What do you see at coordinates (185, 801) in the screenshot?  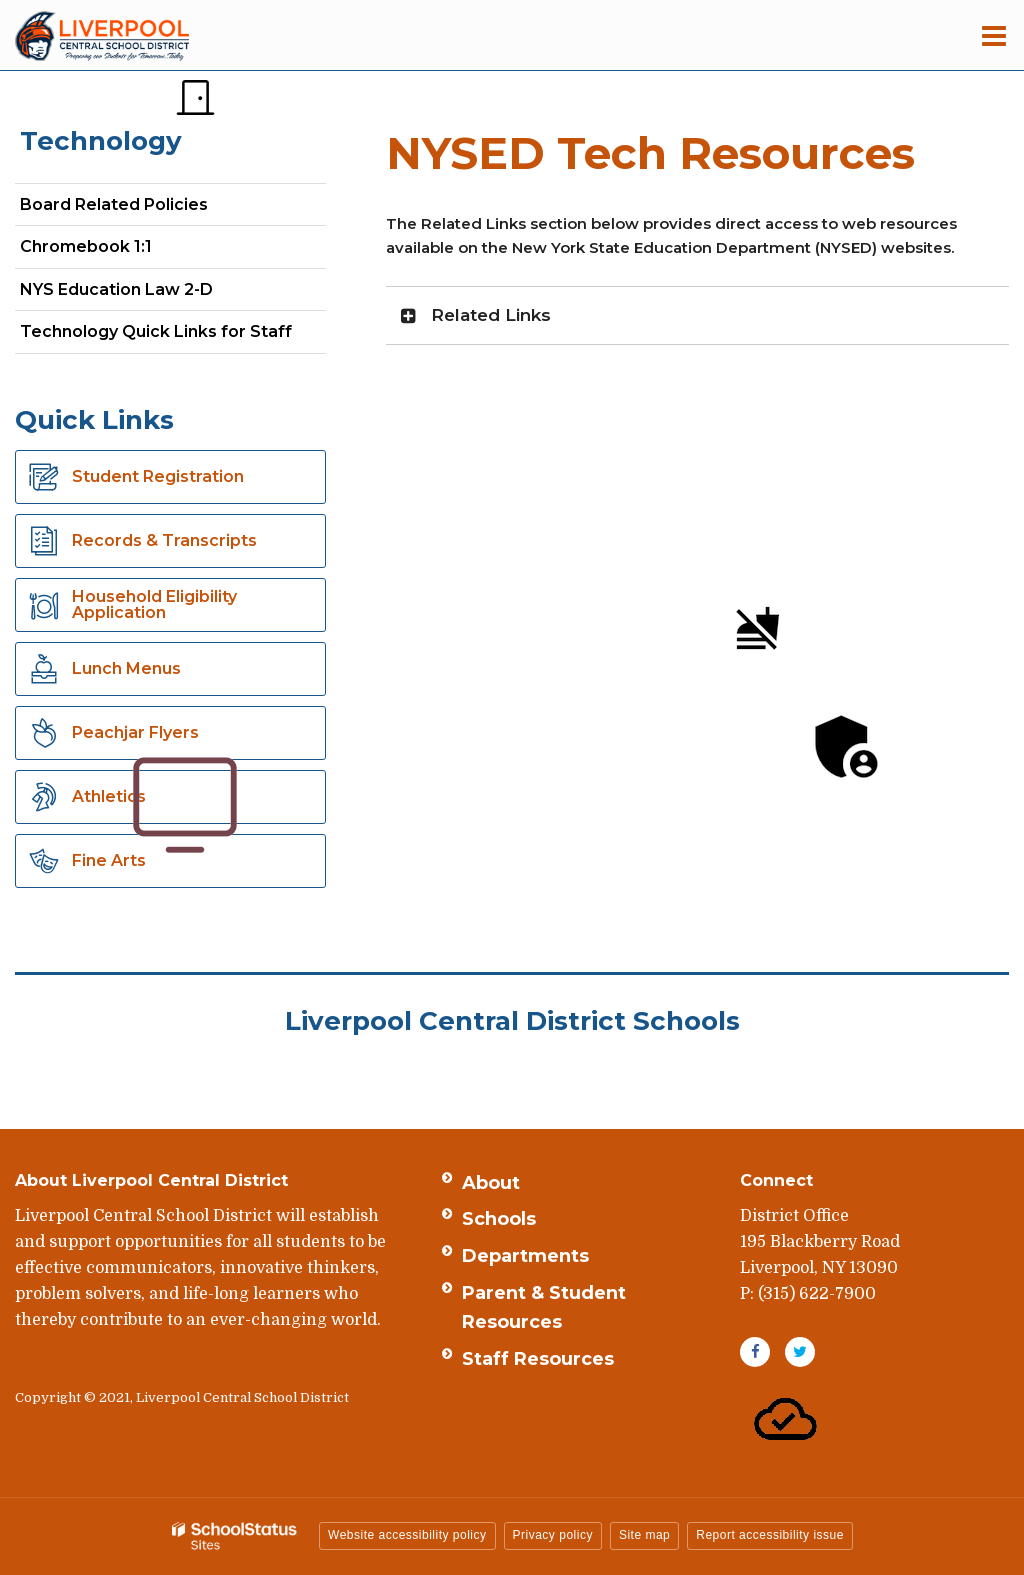 I see `view display settings` at bounding box center [185, 801].